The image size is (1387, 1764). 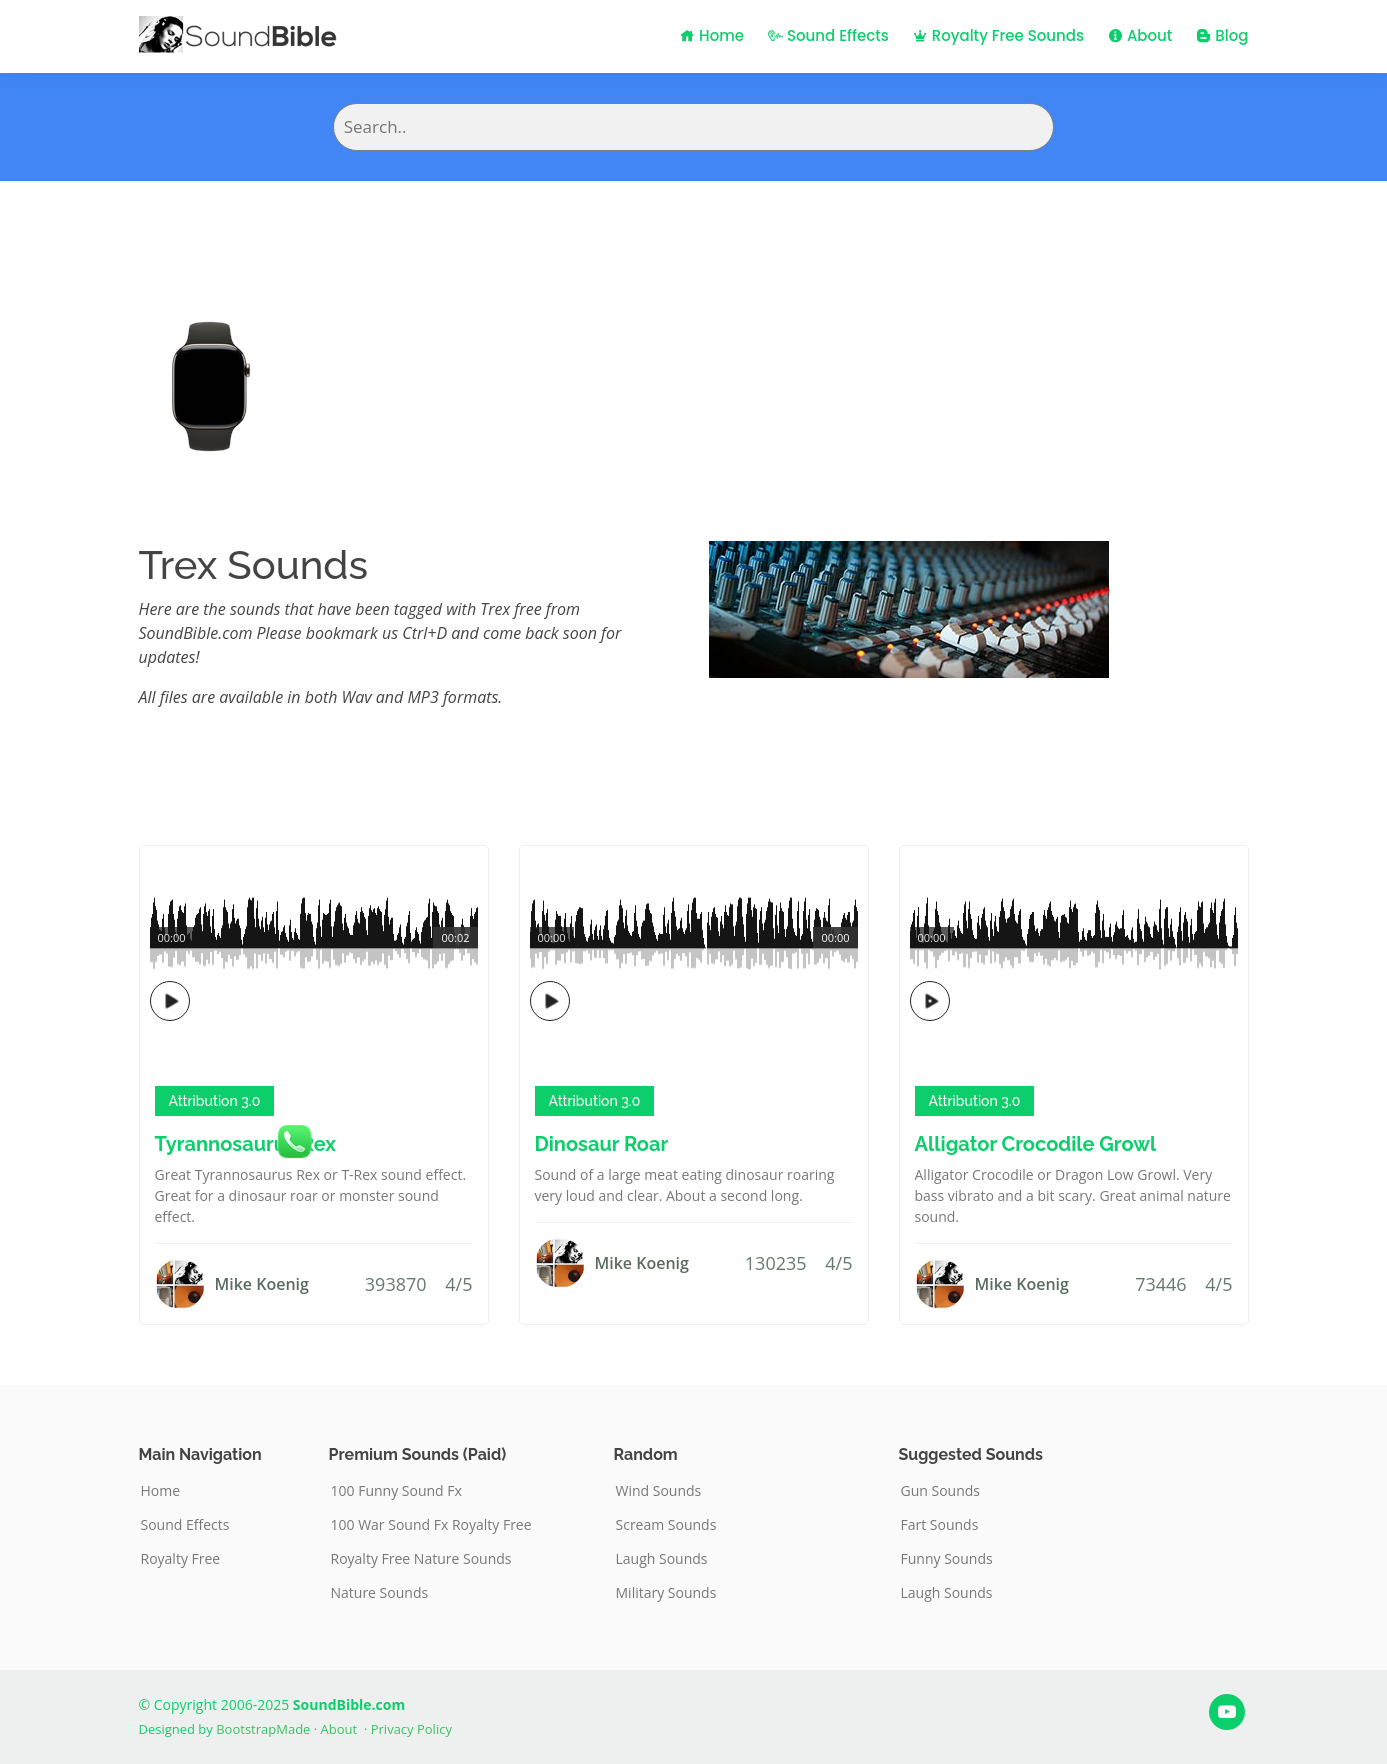 What do you see at coordinates (209, 386) in the screenshot?
I see `apple watch series 10 device icon` at bounding box center [209, 386].